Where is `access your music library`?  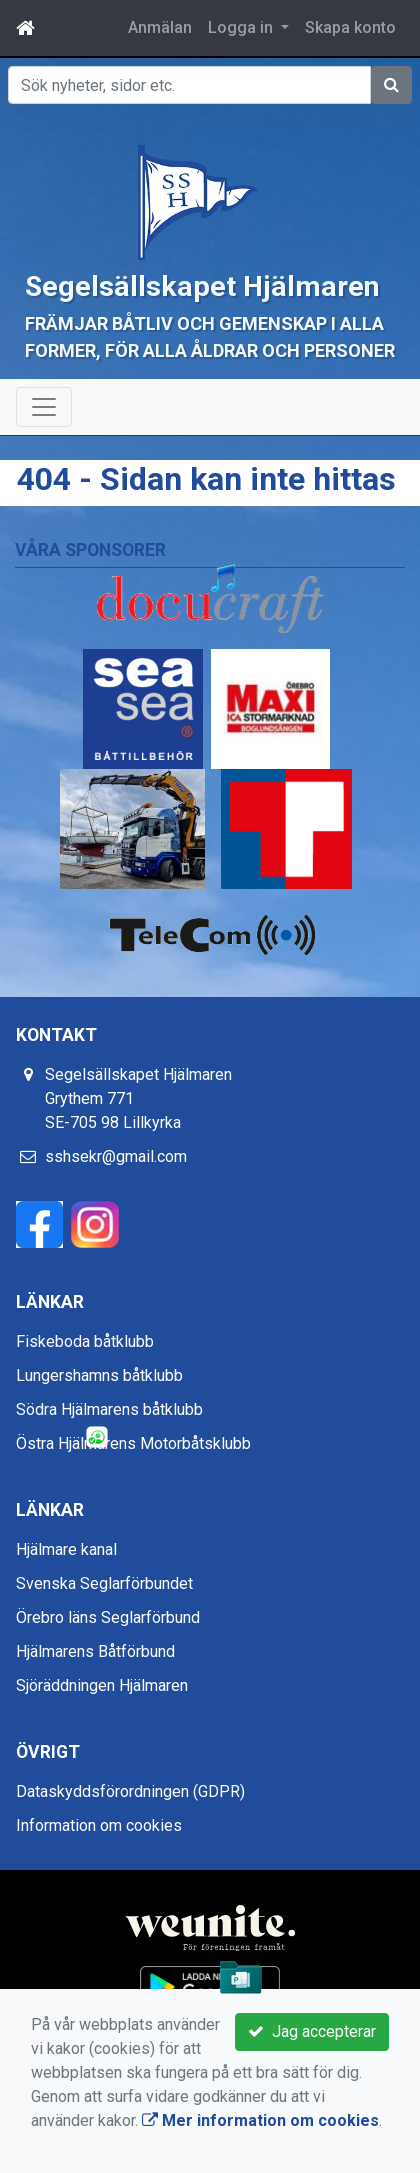 access your music library is located at coordinates (224, 578).